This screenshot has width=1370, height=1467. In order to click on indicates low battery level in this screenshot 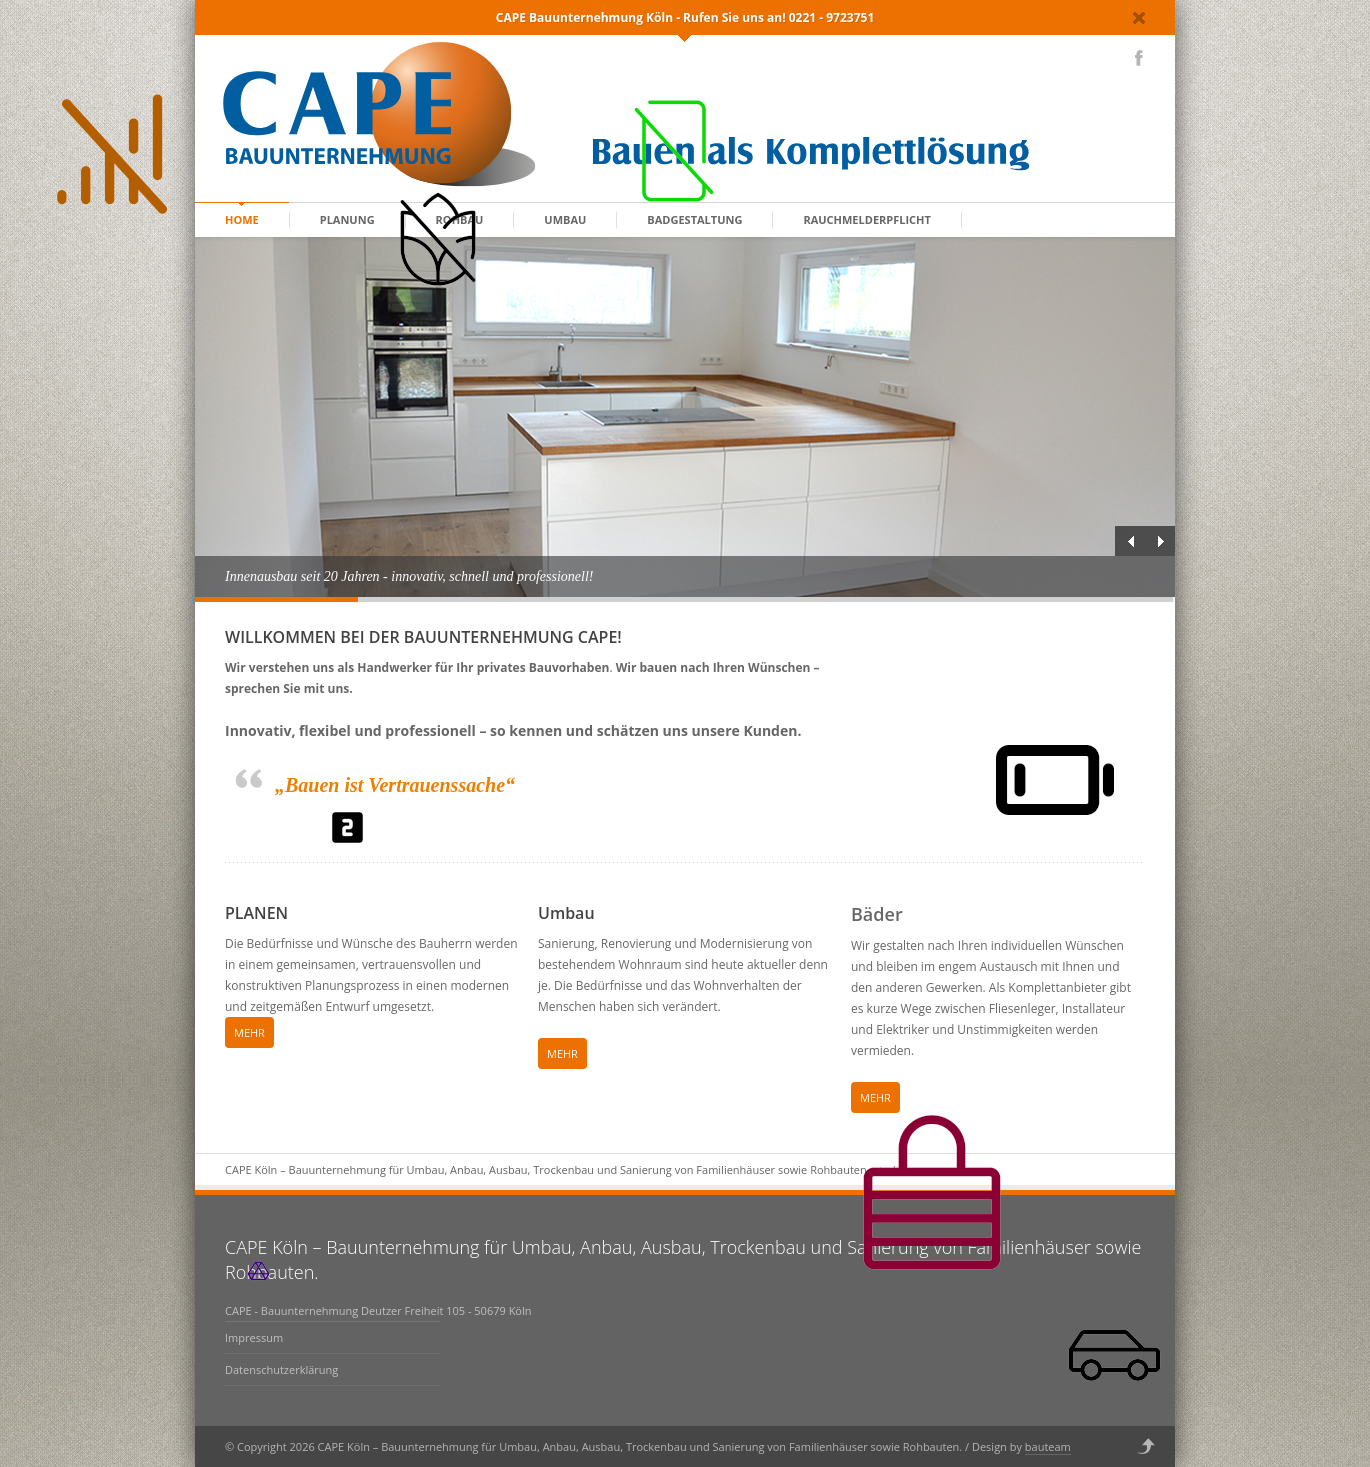, I will do `click(1055, 780)`.